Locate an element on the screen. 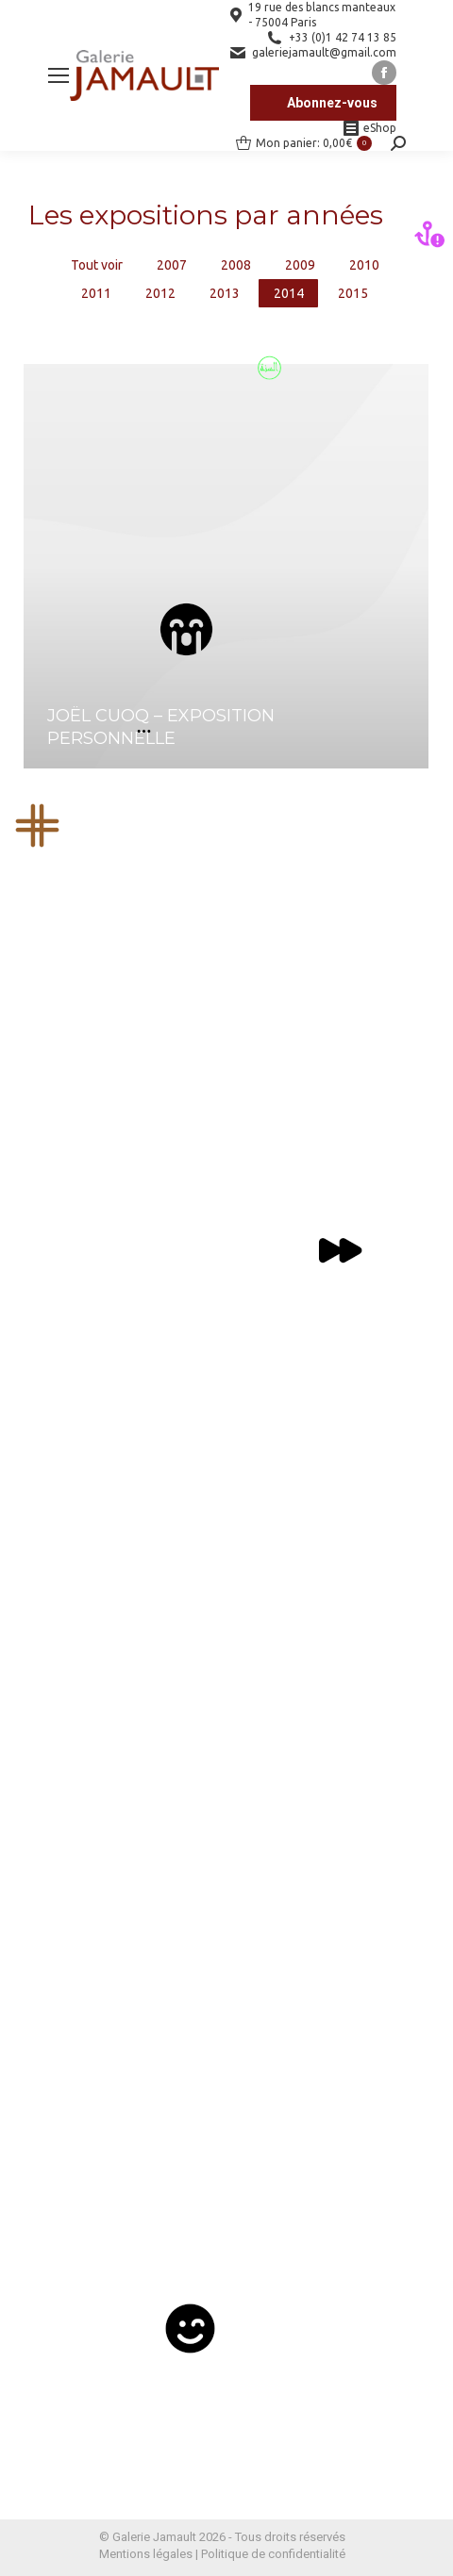 This screenshot has height=2576, width=453. apply golden ratio grid overlay is located at coordinates (37, 825).